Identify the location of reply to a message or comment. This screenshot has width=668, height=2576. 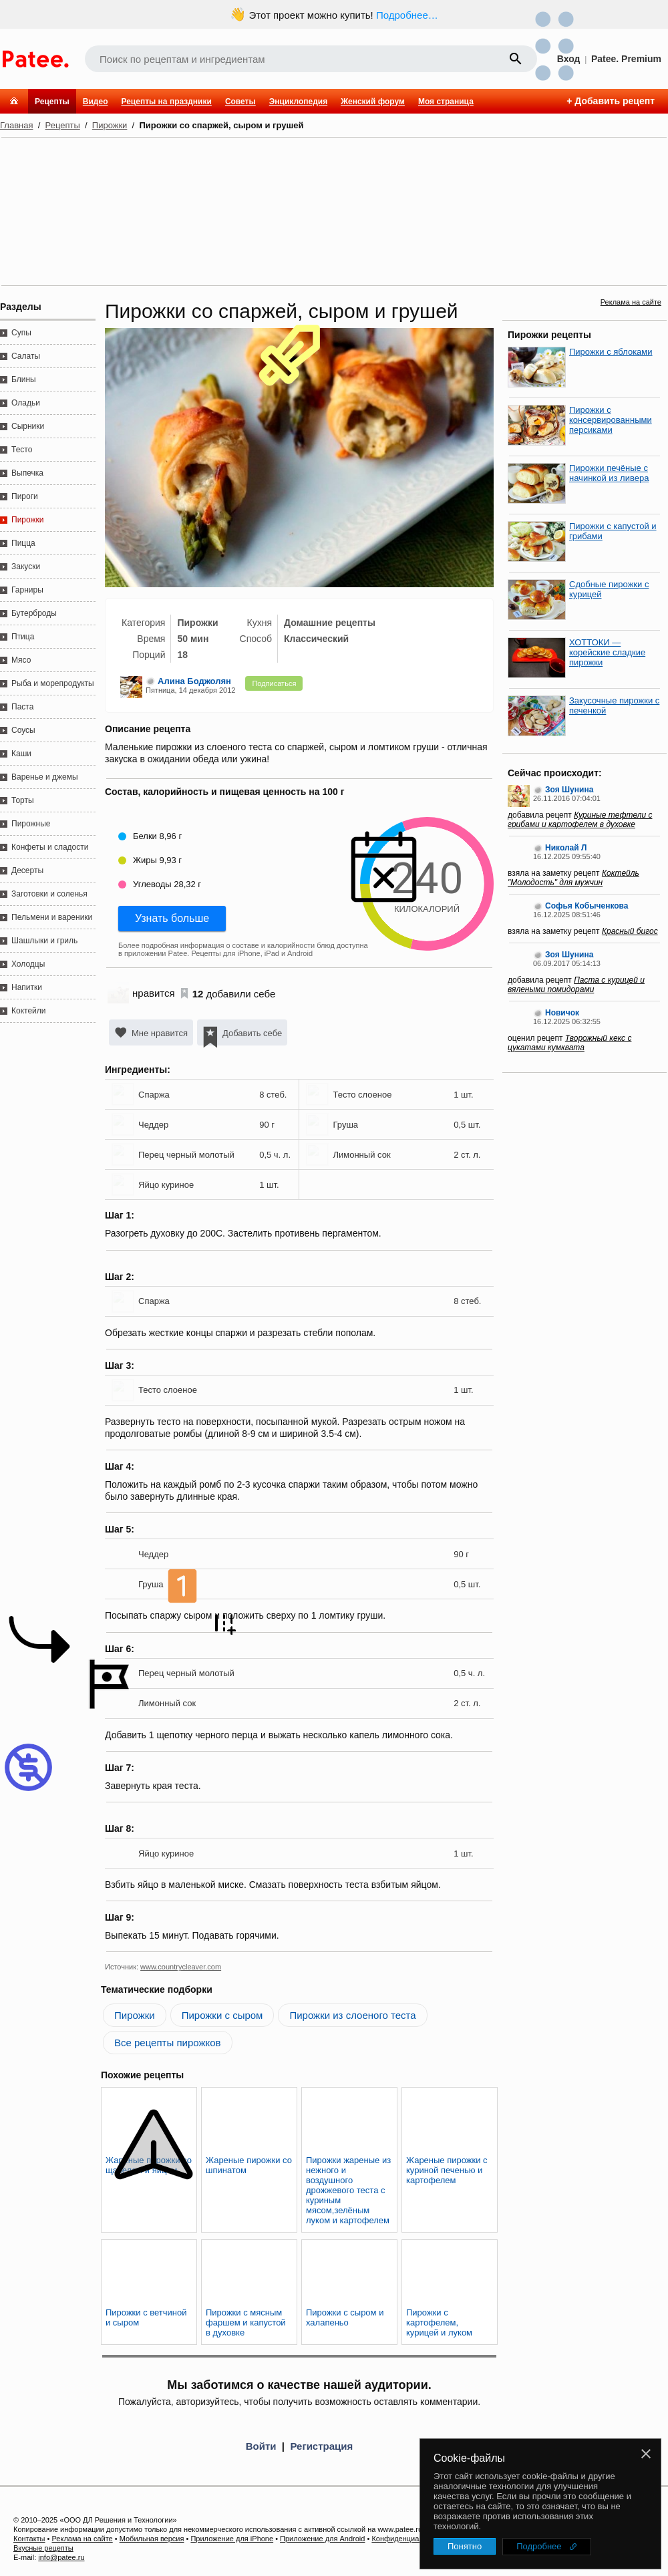
(39, 1639).